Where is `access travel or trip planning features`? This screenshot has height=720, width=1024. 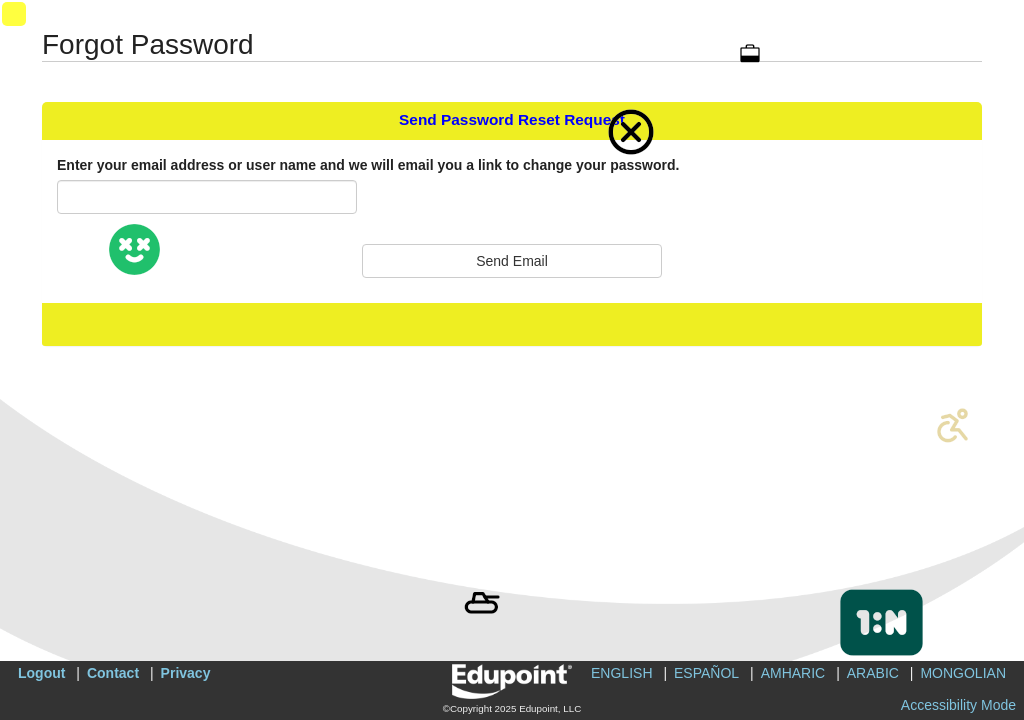 access travel or trip planning features is located at coordinates (750, 54).